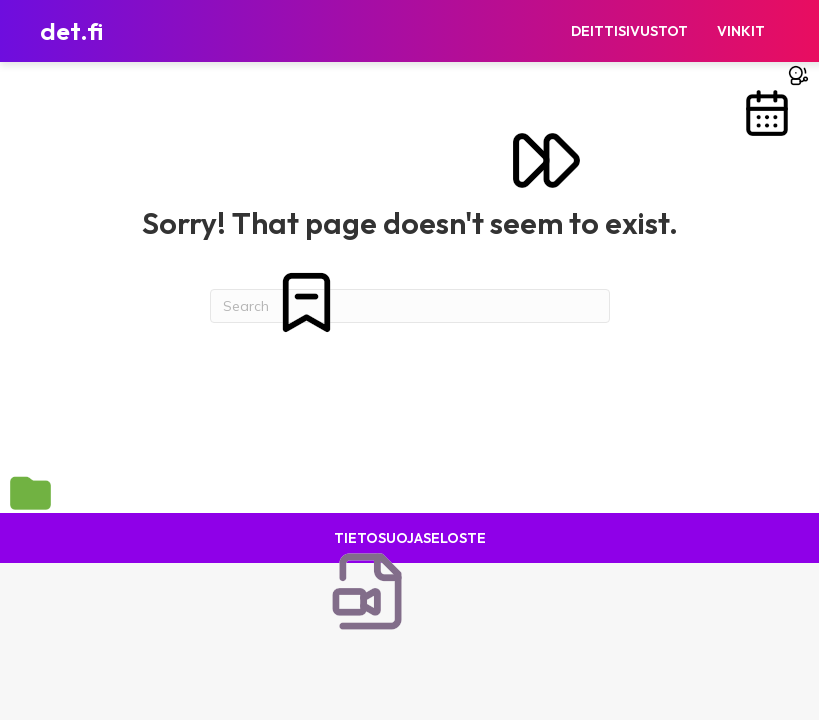  I want to click on skip forward in media playback, so click(546, 160).